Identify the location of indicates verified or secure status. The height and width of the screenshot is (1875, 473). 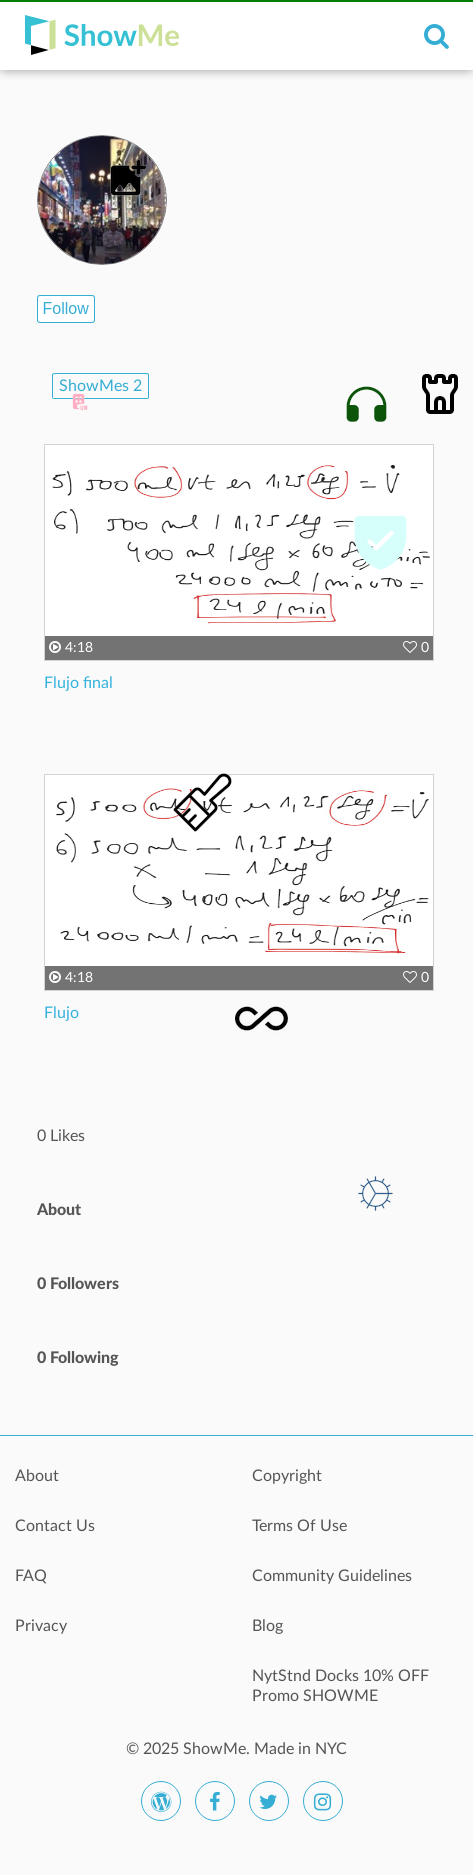
(380, 539).